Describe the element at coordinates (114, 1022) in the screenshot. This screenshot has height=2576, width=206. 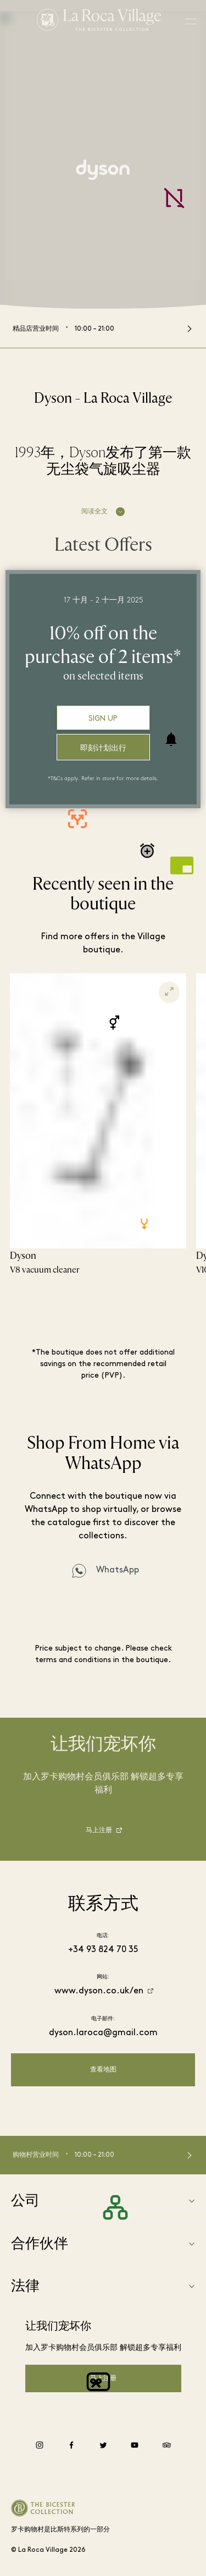
I see `select bigender identity option` at that location.